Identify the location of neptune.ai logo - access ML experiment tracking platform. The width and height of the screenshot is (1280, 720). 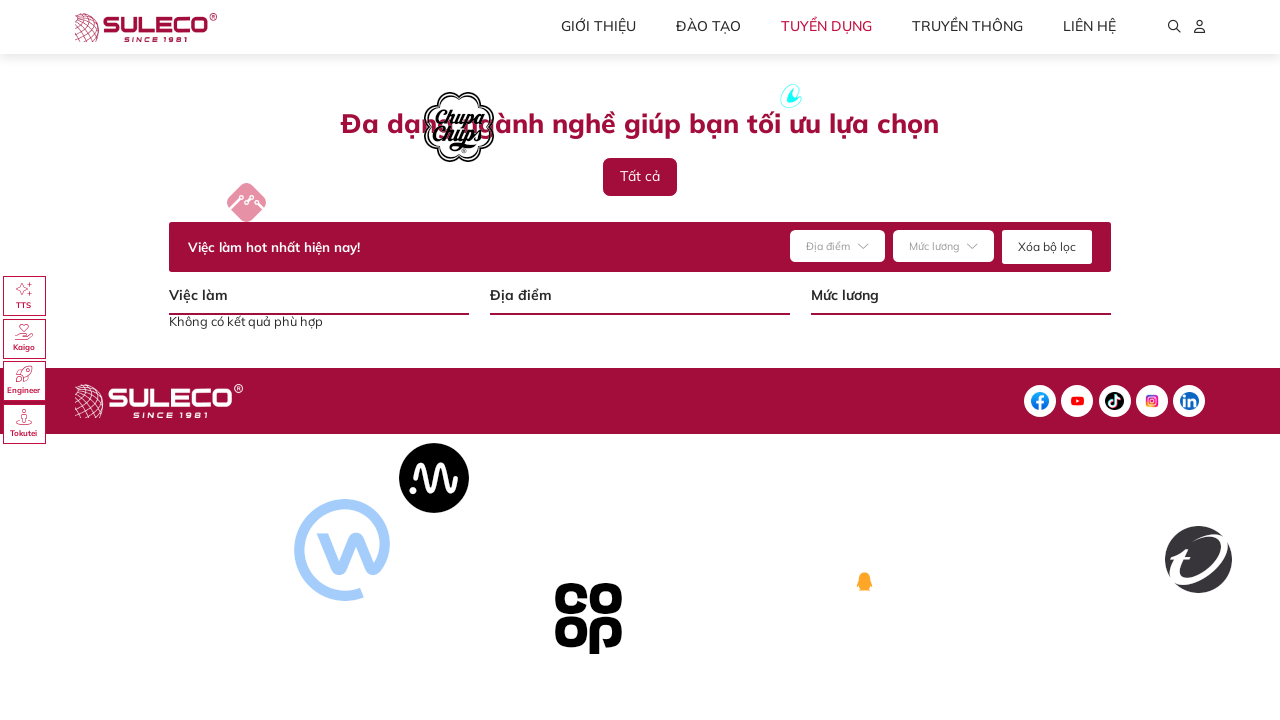
(434, 478).